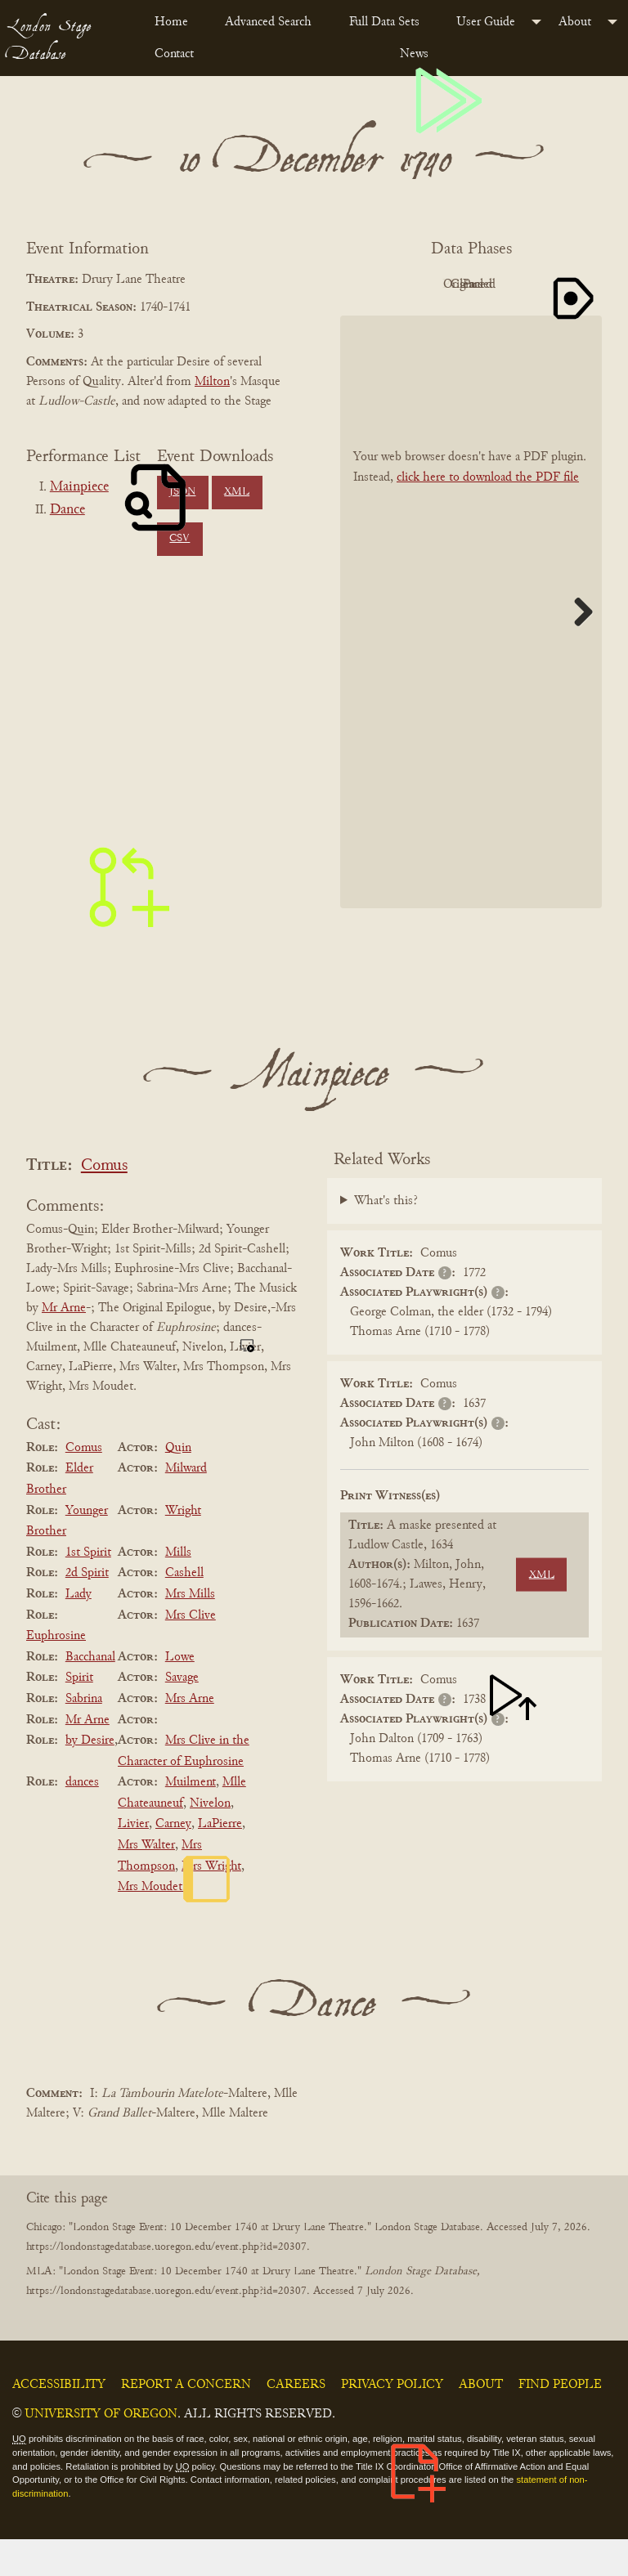 This screenshot has width=628, height=2576. What do you see at coordinates (127, 885) in the screenshot?
I see `create a new git pull request` at bounding box center [127, 885].